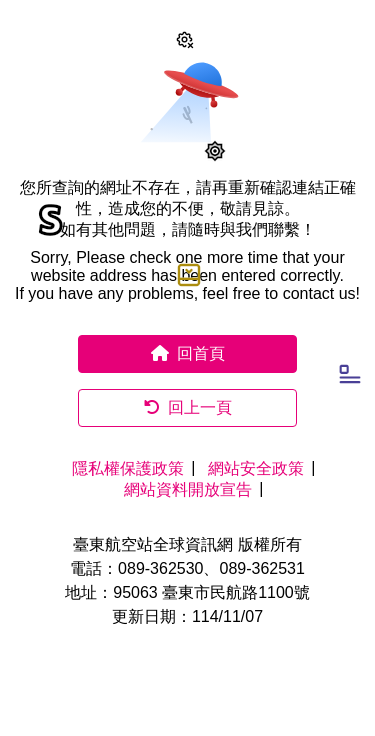 The image size is (375, 736). What do you see at coordinates (189, 275) in the screenshot?
I see `collapse the bottom panel or toolbar` at bounding box center [189, 275].